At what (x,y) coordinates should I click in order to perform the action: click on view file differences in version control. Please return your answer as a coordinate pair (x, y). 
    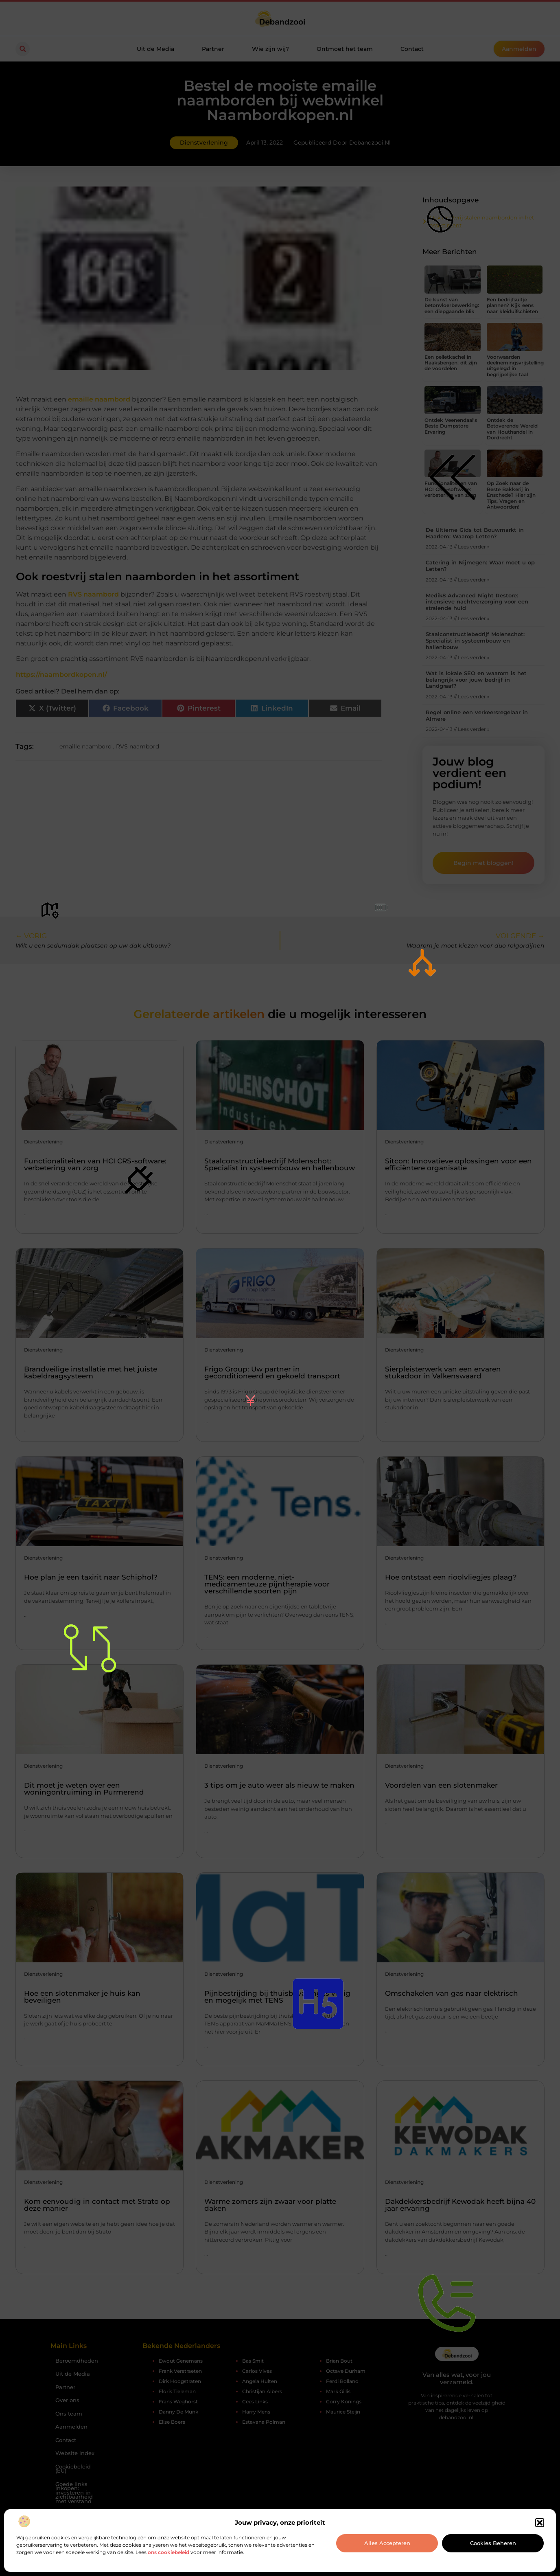
    Looking at the image, I should click on (90, 1648).